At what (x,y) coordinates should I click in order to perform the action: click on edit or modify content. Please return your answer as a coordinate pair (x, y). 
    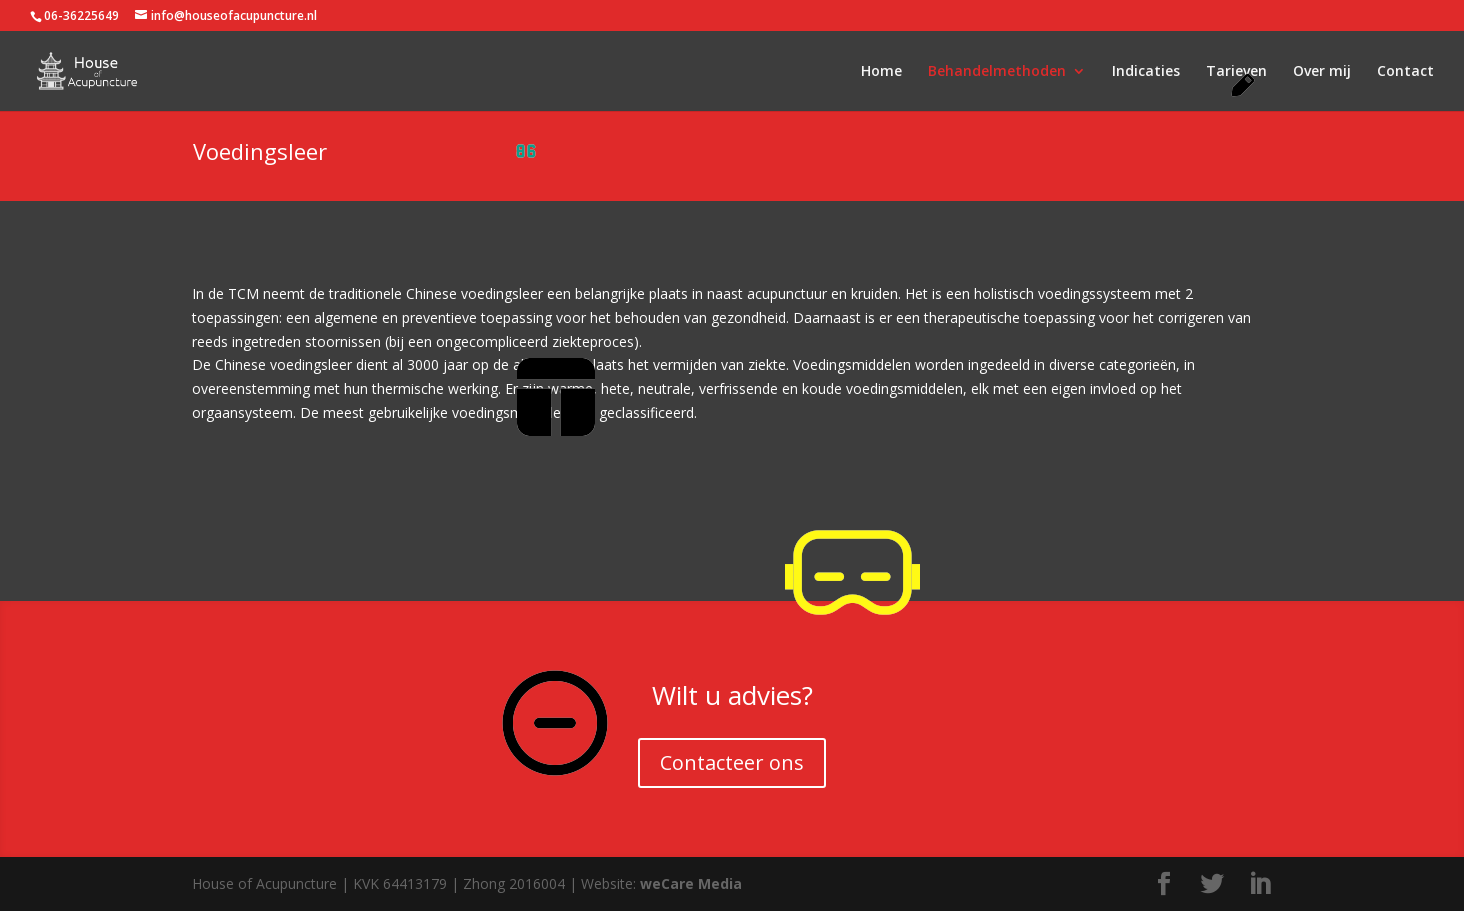
    Looking at the image, I should click on (1243, 85).